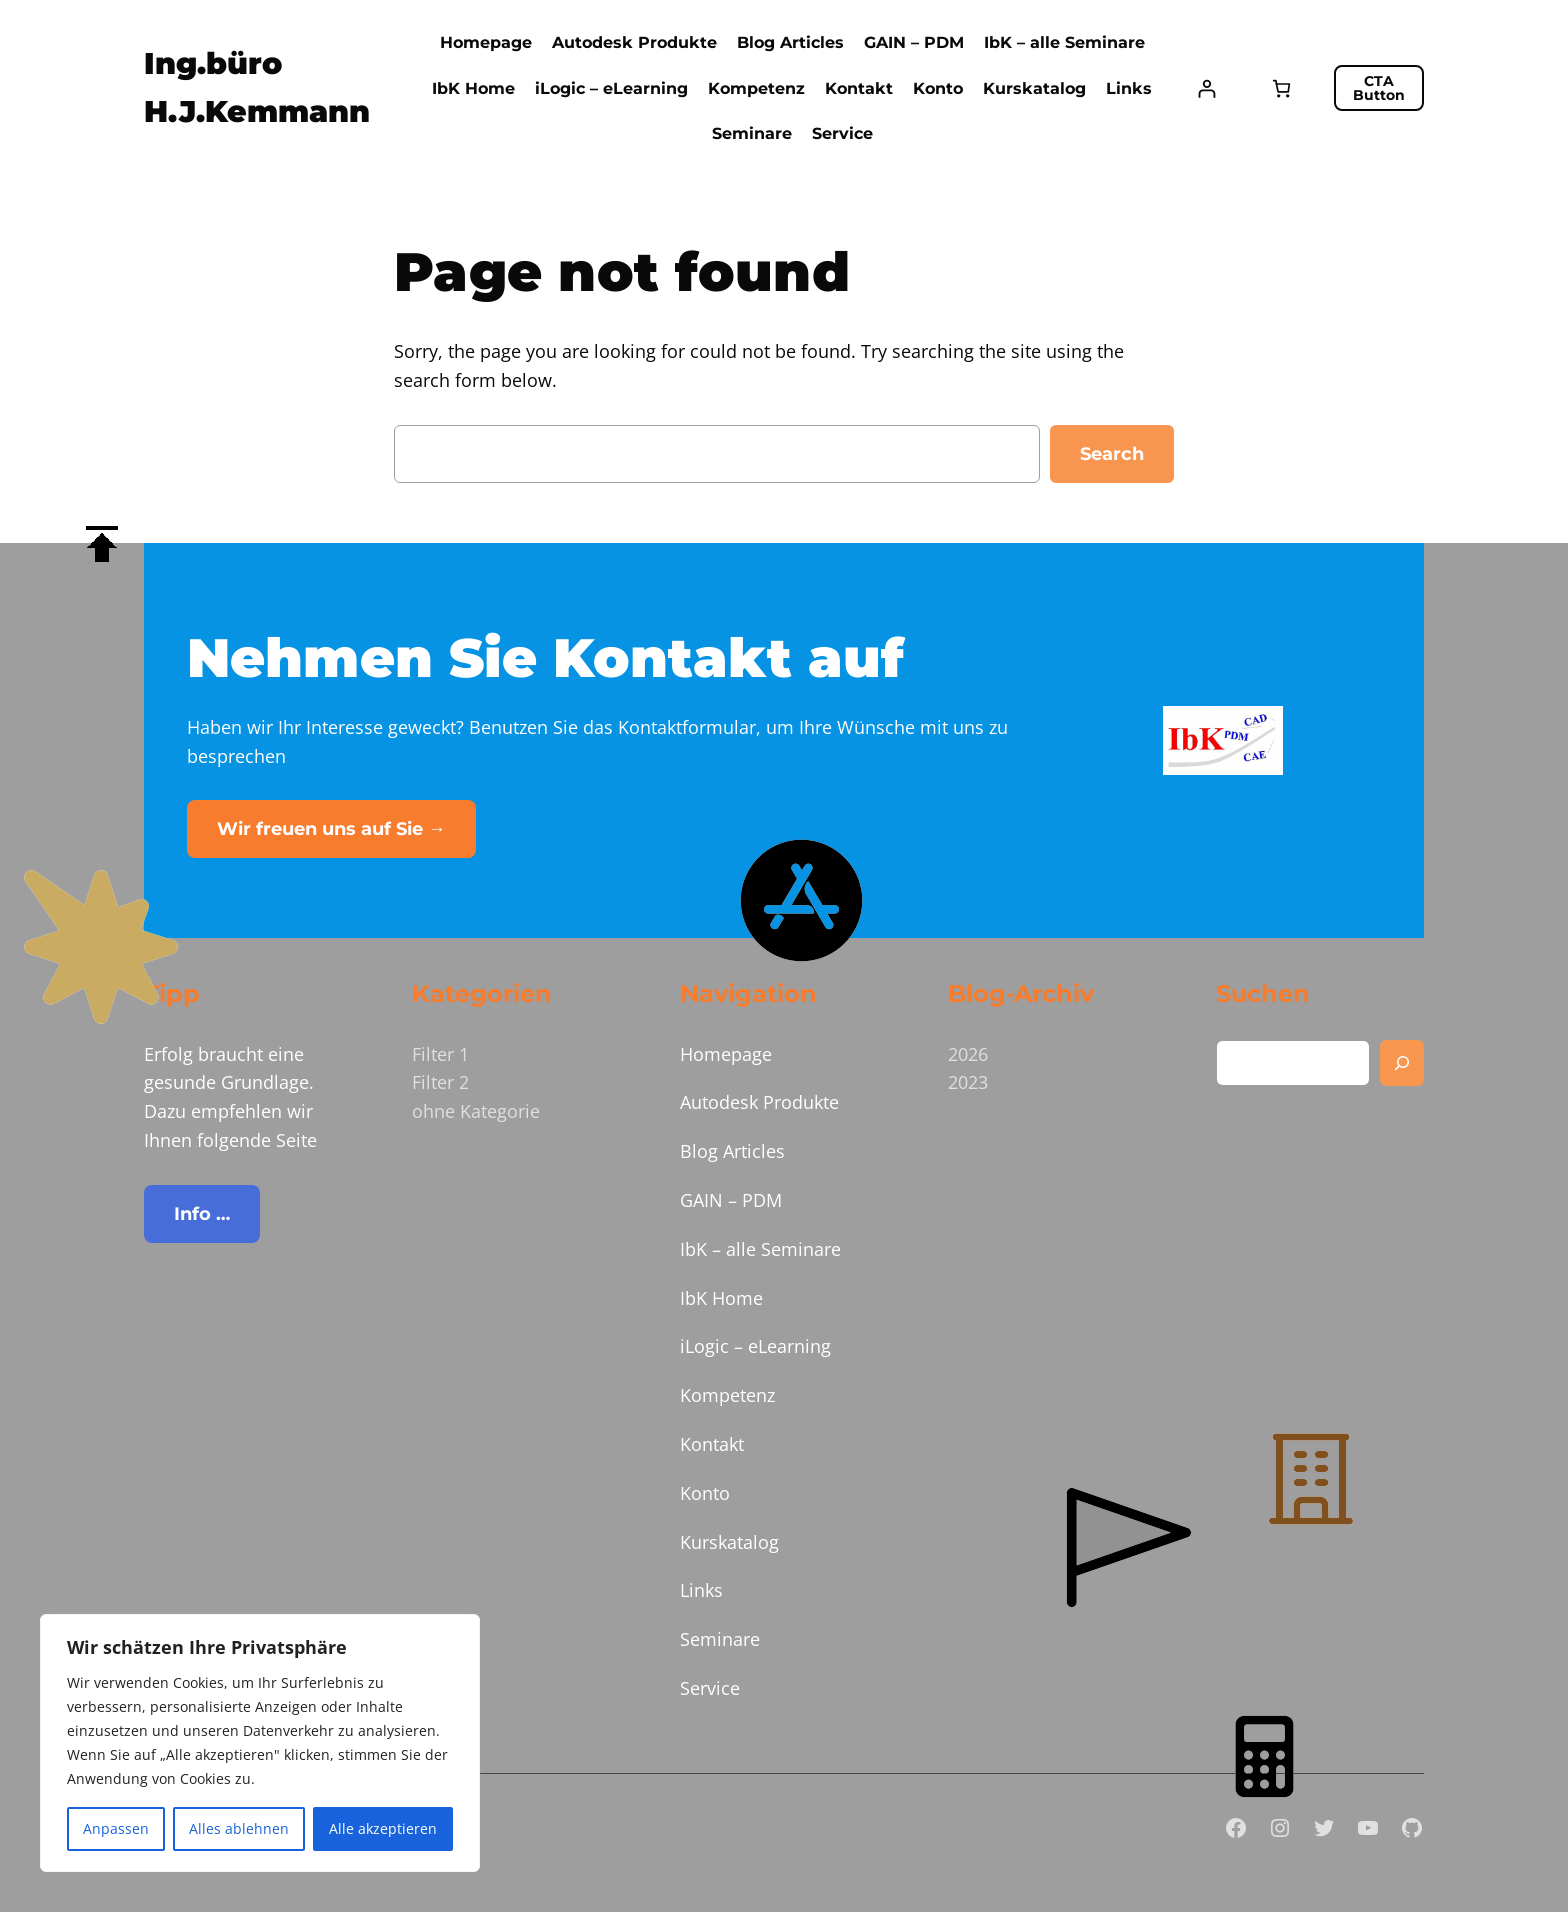 This screenshot has width=1568, height=1912. Describe the element at coordinates (1264, 1756) in the screenshot. I see `open the calculator app` at that location.